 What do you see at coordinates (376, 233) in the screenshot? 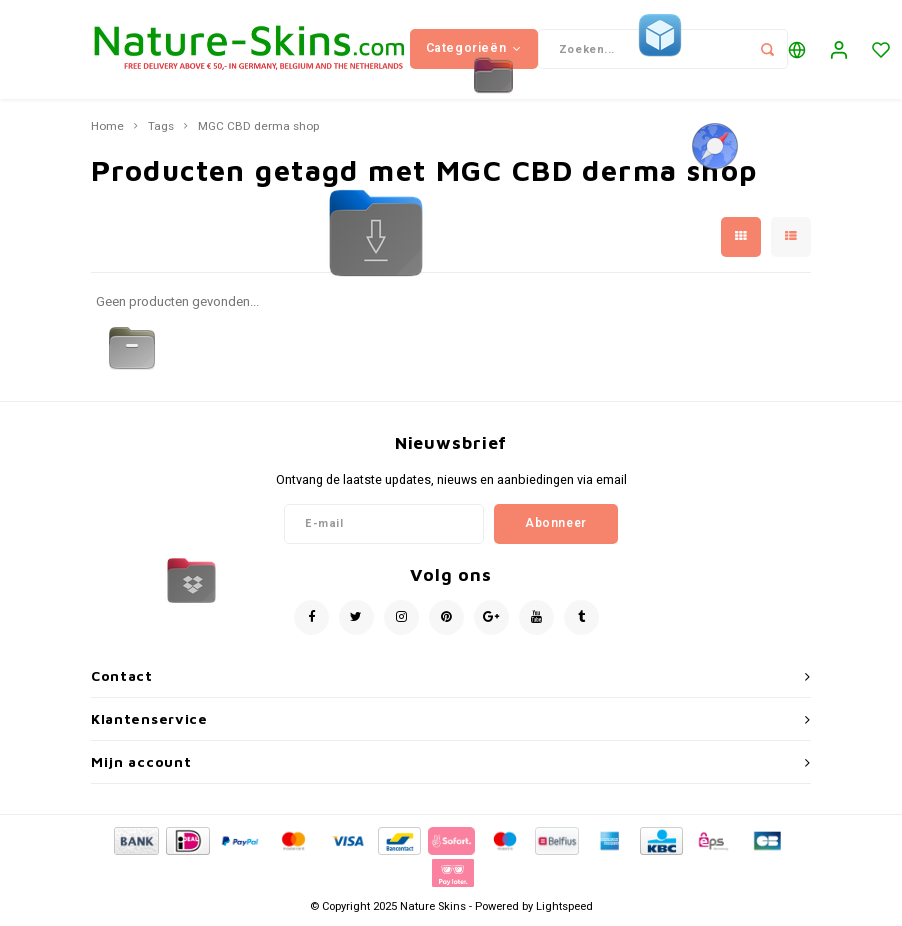
I see `open downloads folder` at bounding box center [376, 233].